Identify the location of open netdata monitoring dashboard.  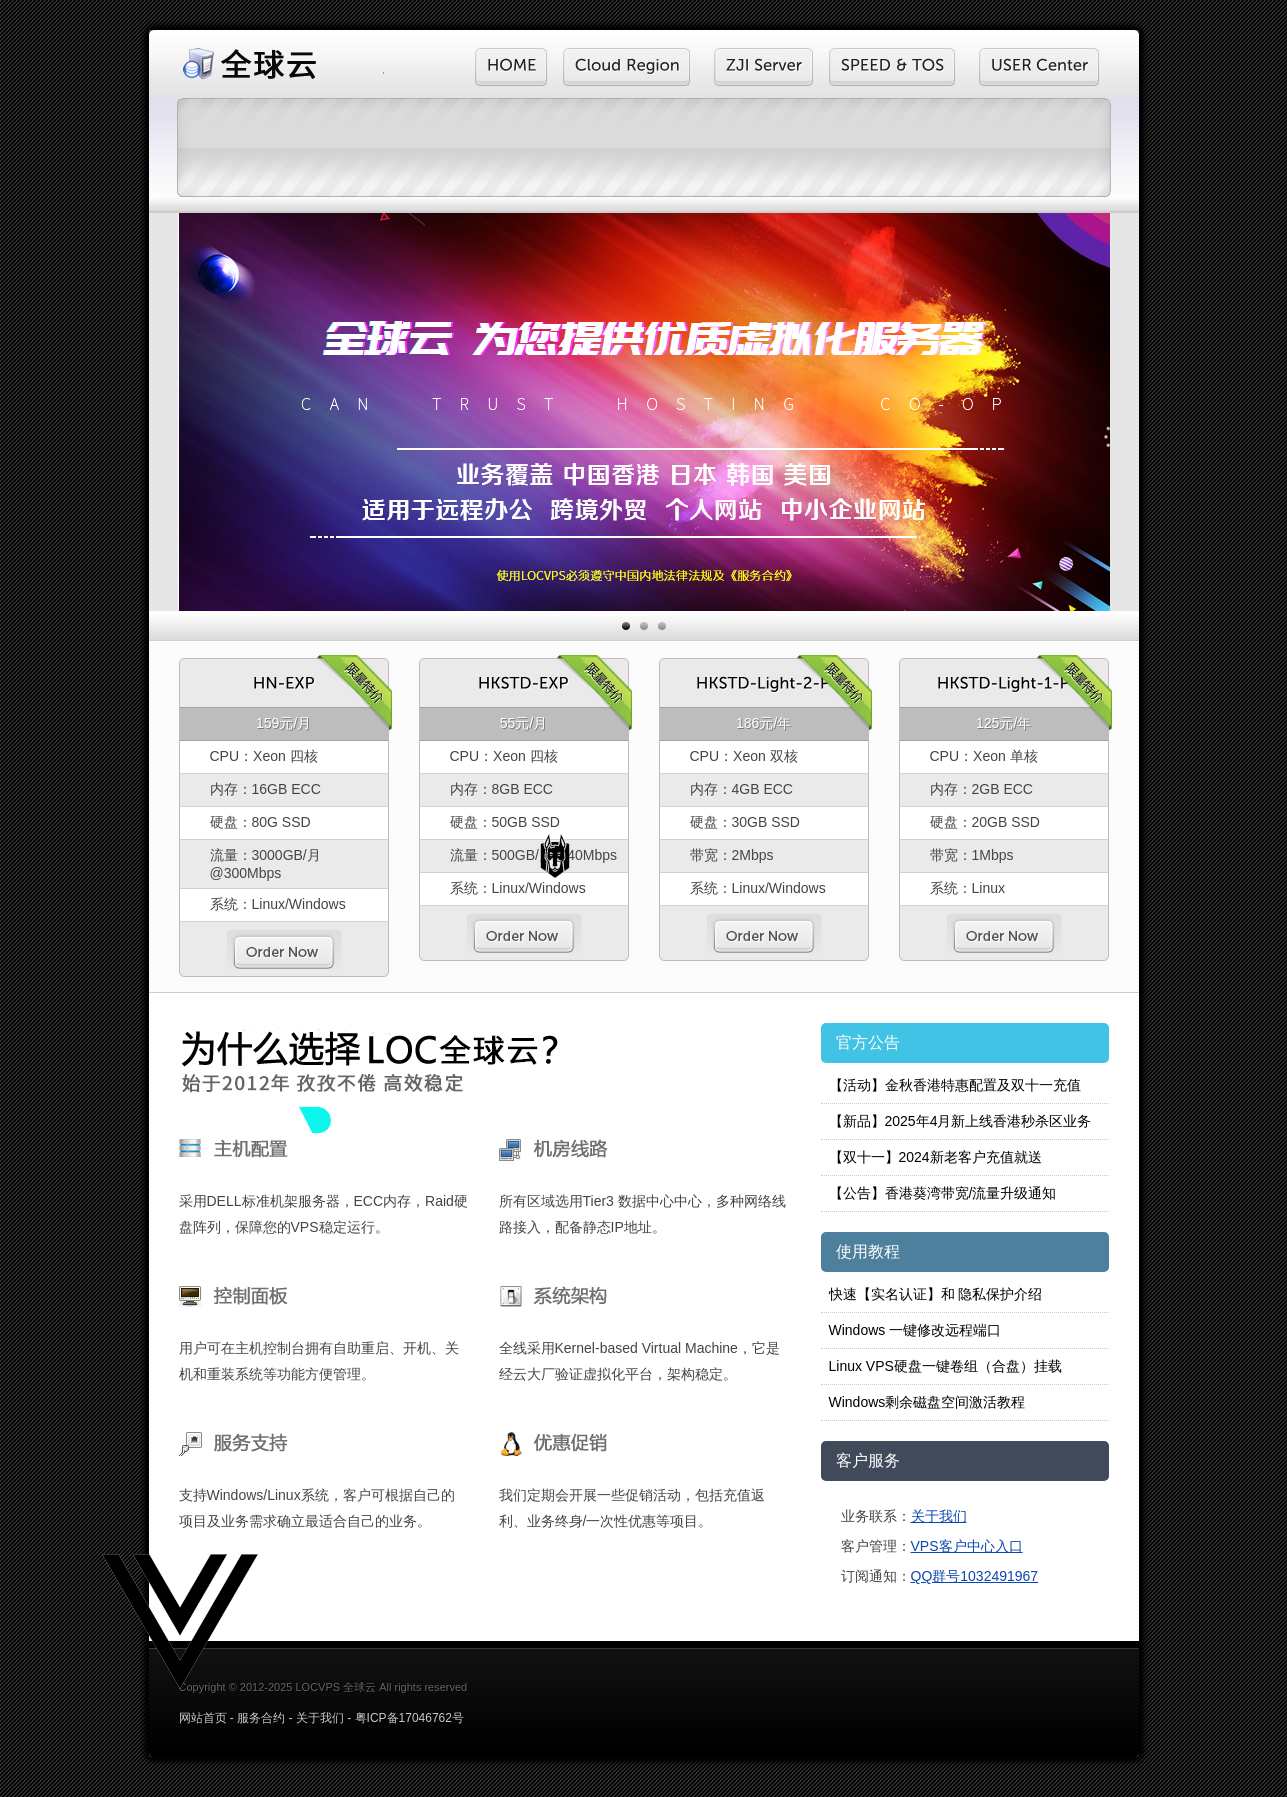
(315, 1120).